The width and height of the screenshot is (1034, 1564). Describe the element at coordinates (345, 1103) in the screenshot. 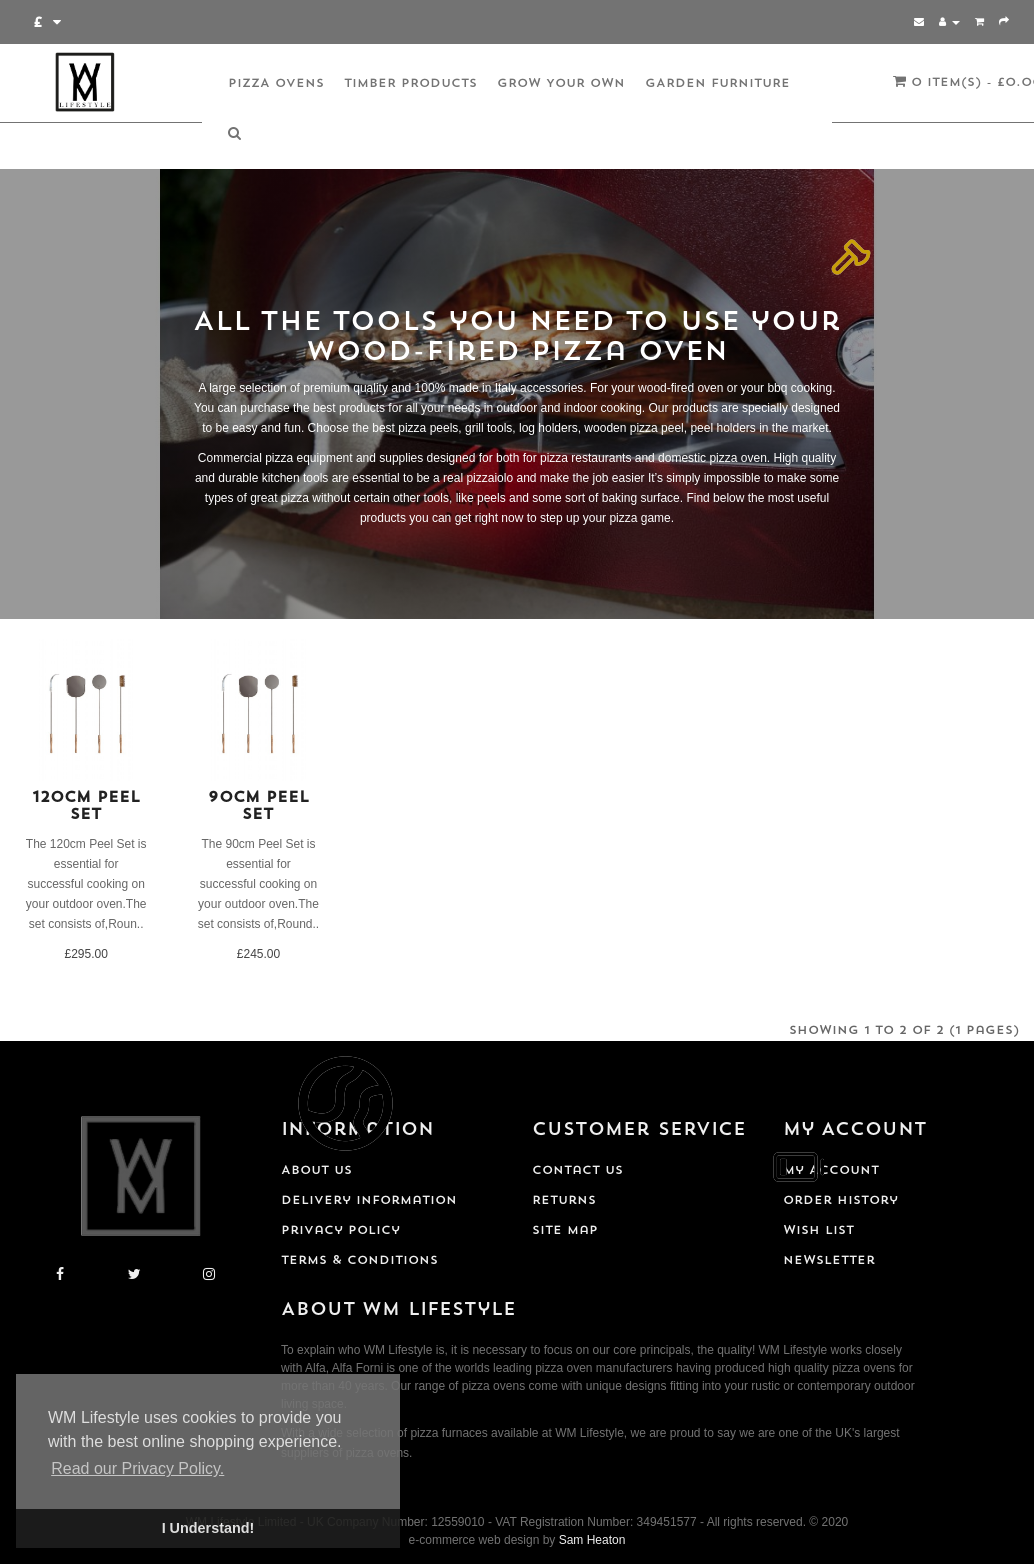

I see `switch to global or worldwide view` at that location.